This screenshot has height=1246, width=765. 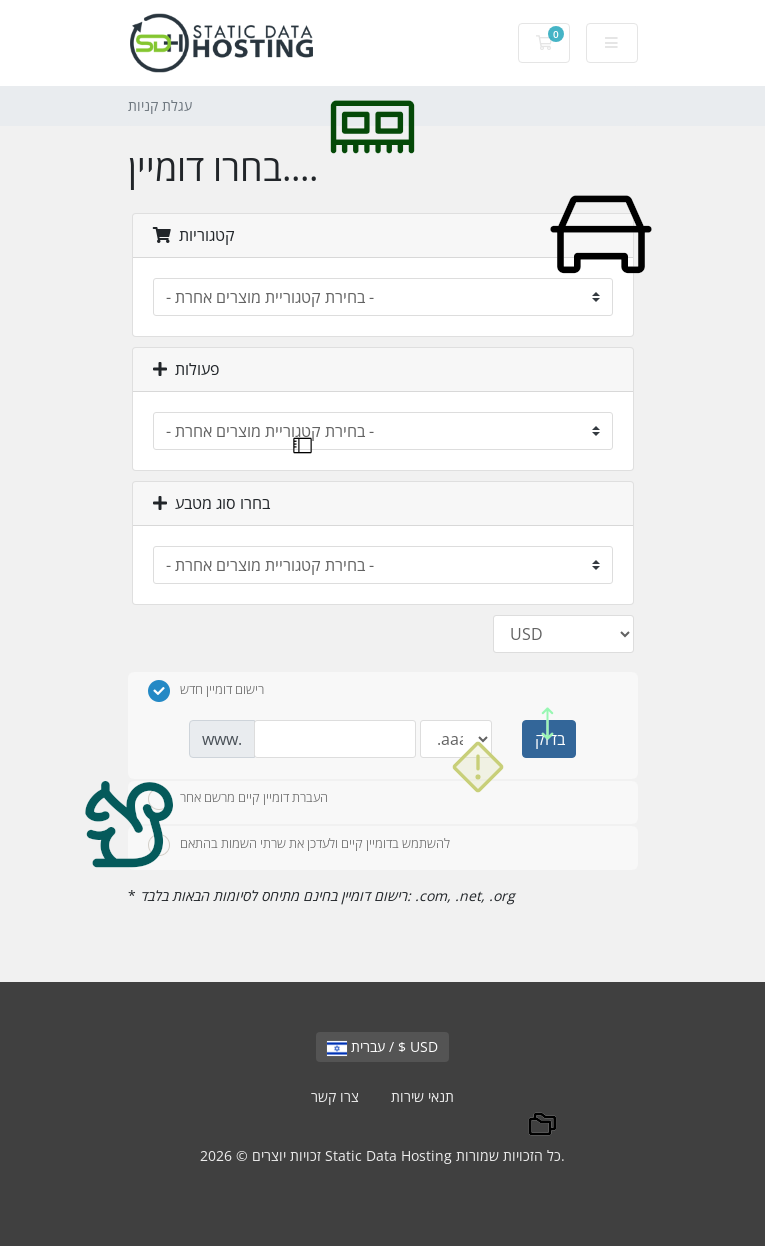 What do you see at coordinates (542, 1124) in the screenshot?
I see `browse all folders` at bounding box center [542, 1124].